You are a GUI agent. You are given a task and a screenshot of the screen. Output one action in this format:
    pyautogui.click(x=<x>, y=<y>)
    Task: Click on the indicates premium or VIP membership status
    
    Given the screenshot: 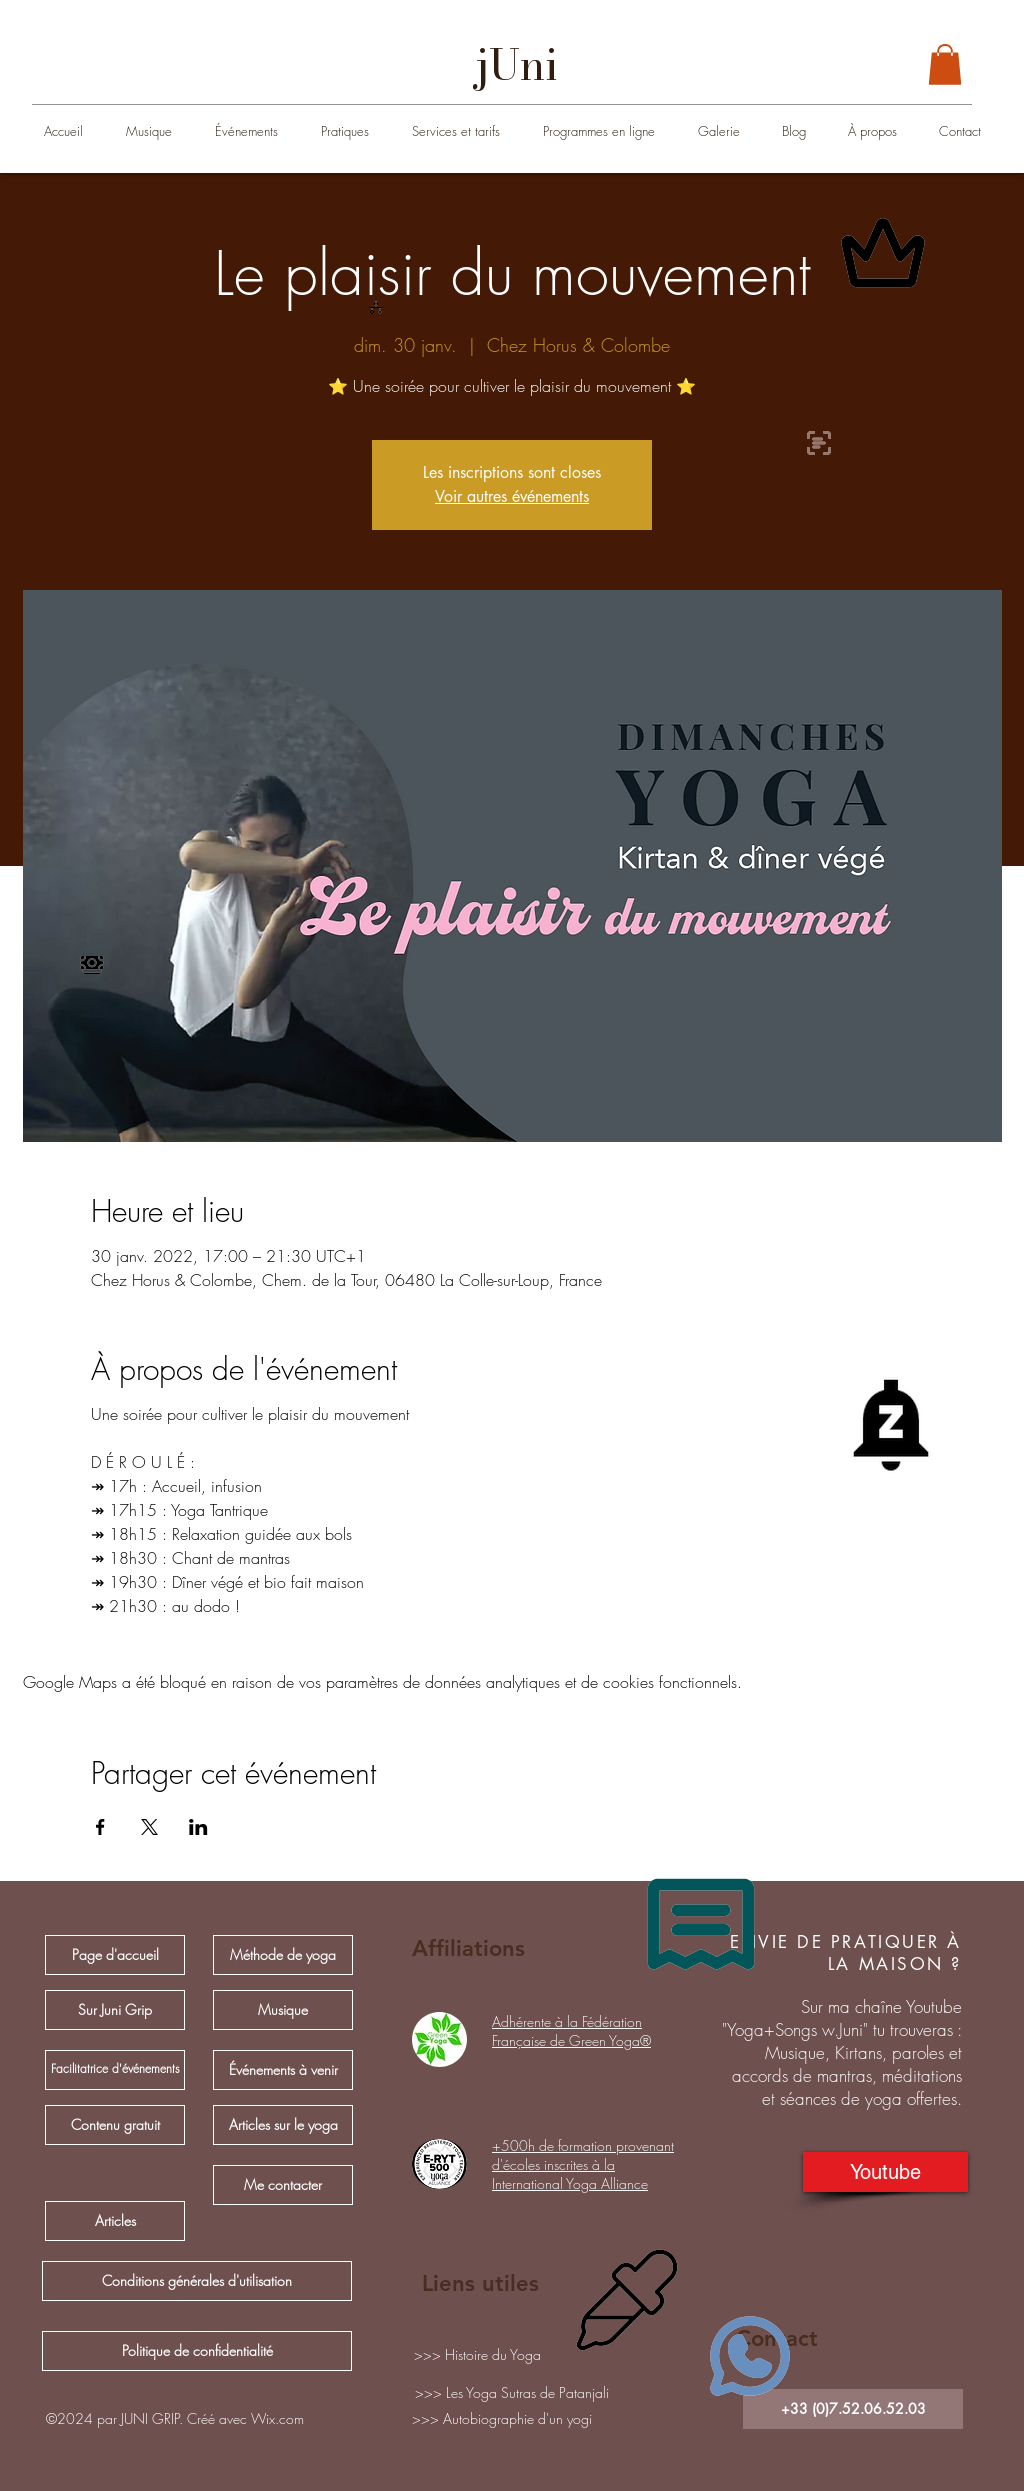 What is the action you would take?
    pyautogui.click(x=883, y=257)
    